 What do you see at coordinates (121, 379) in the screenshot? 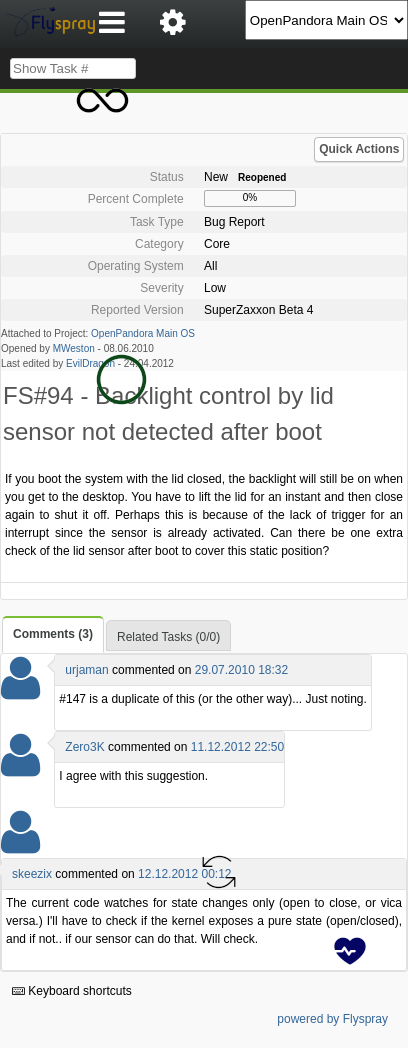
I see `unselected radio button or checkbox option` at bounding box center [121, 379].